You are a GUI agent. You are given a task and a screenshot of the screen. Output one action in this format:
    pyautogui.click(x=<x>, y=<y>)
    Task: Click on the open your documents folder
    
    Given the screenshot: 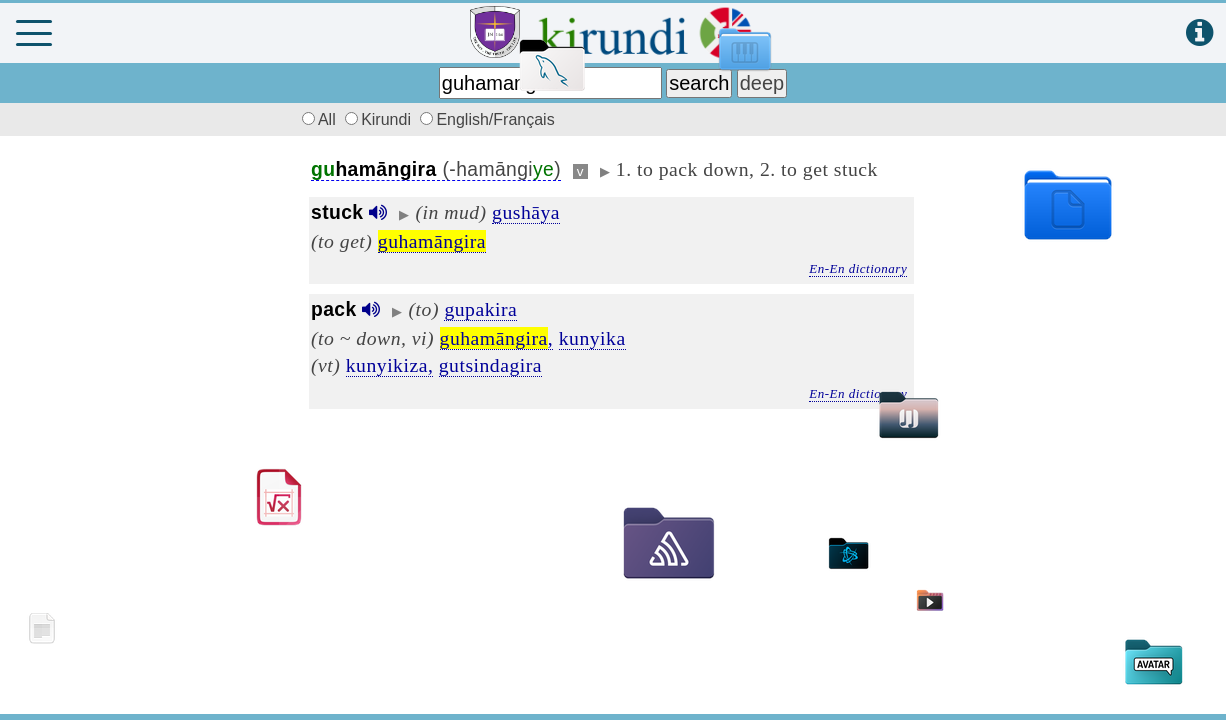 What is the action you would take?
    pyautogui.click(x=1068, y=205)
    